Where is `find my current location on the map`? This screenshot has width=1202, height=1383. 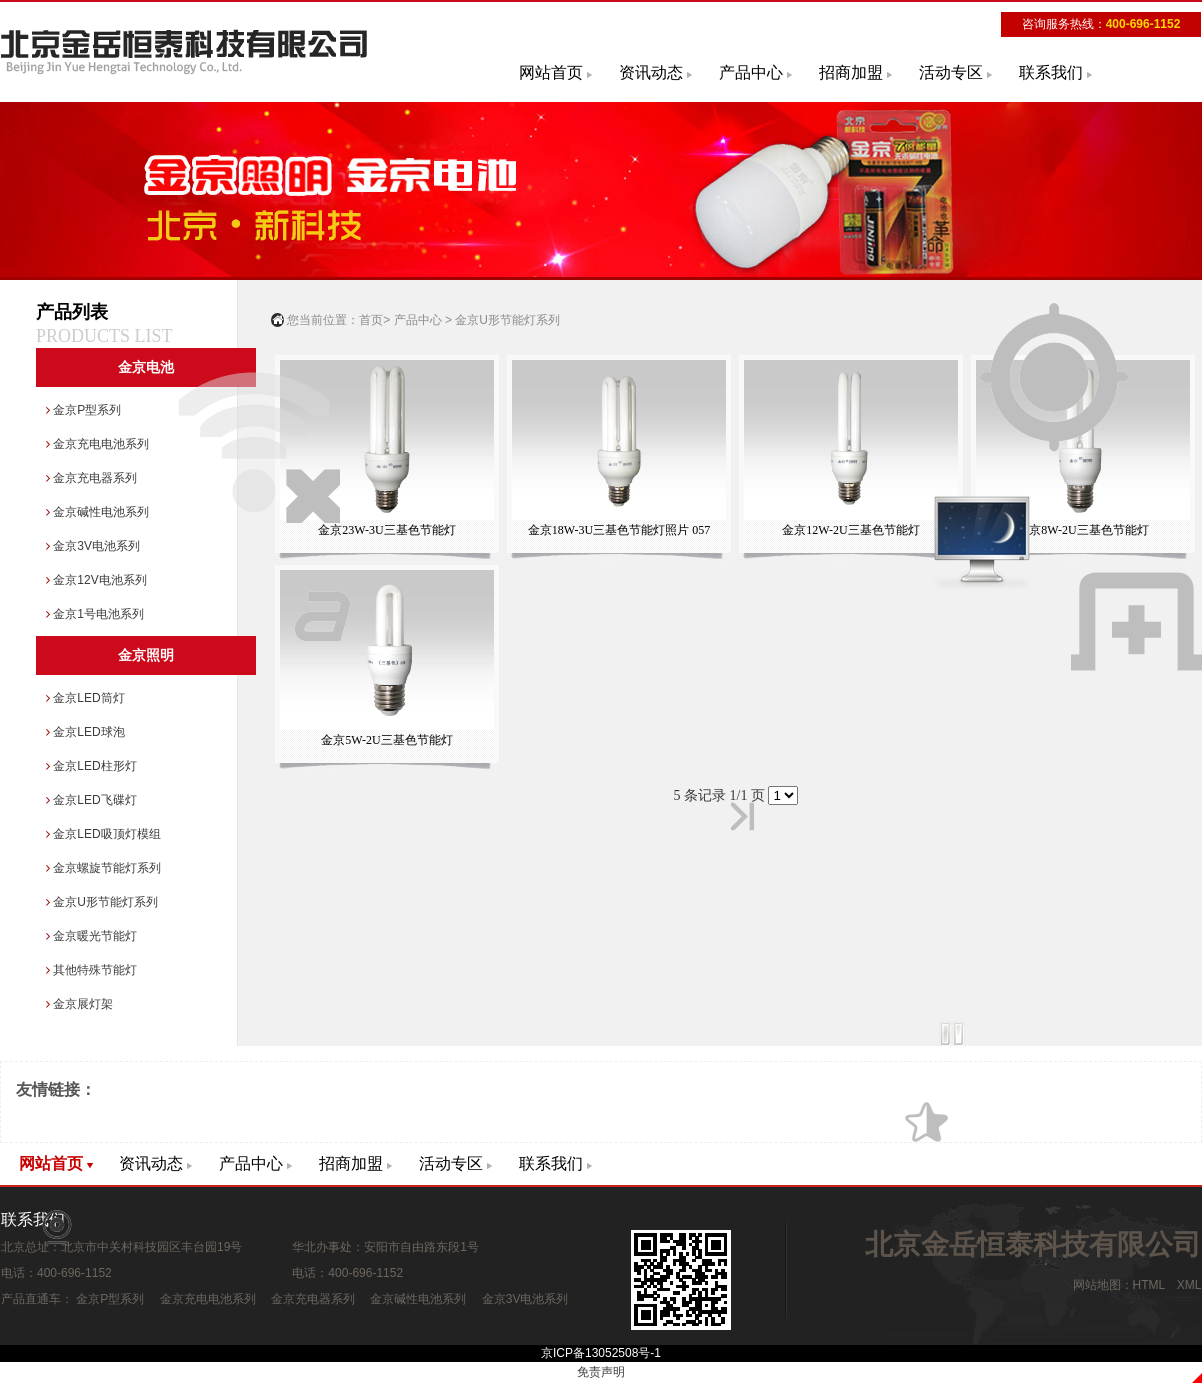 find my current location on the map is located at coordinates (1059, 382).